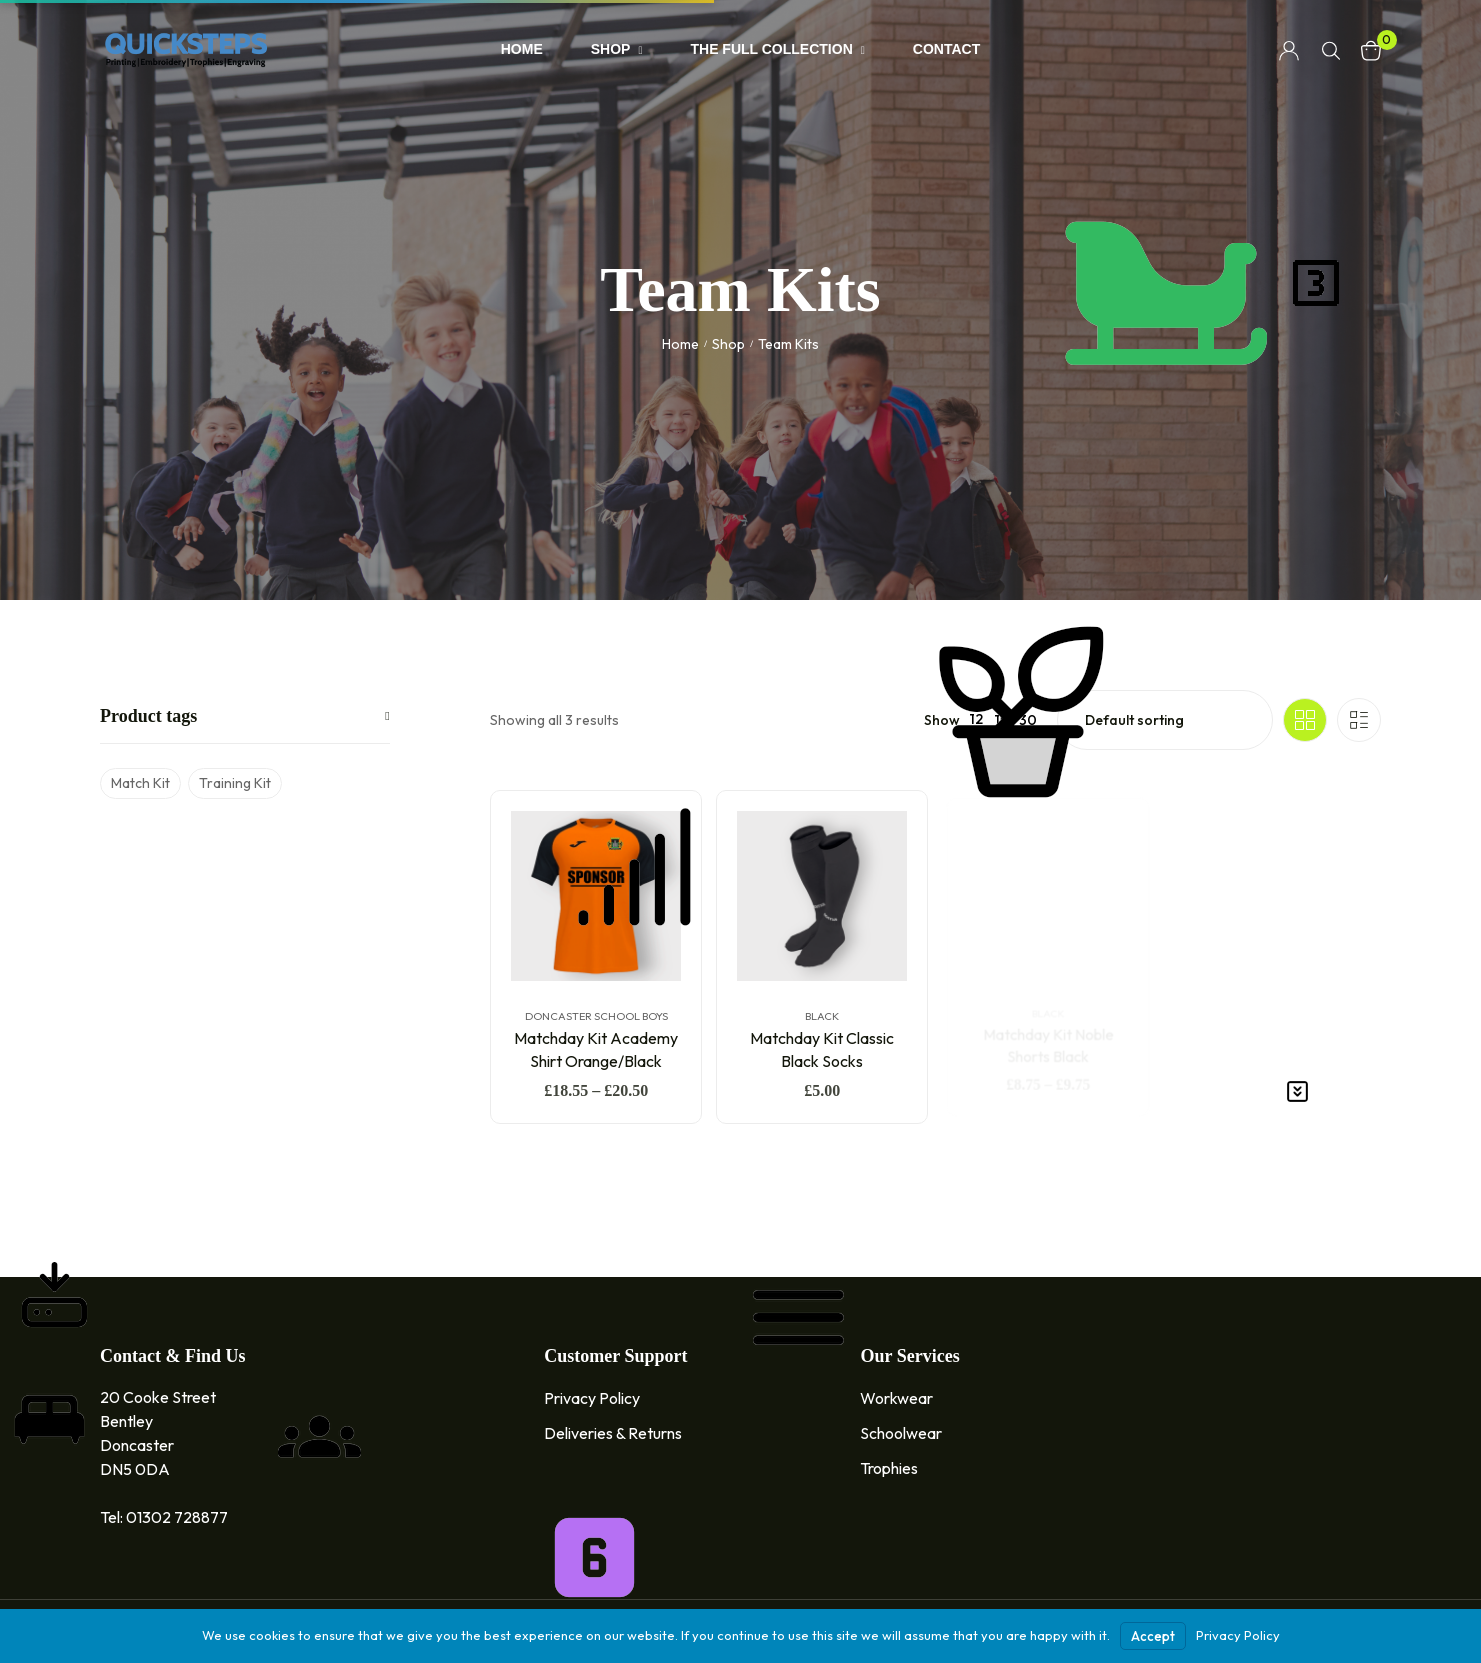 The width and height of the screenshot is (1481, 1663). I want to click on download file to local storage, so click(54, 1294).